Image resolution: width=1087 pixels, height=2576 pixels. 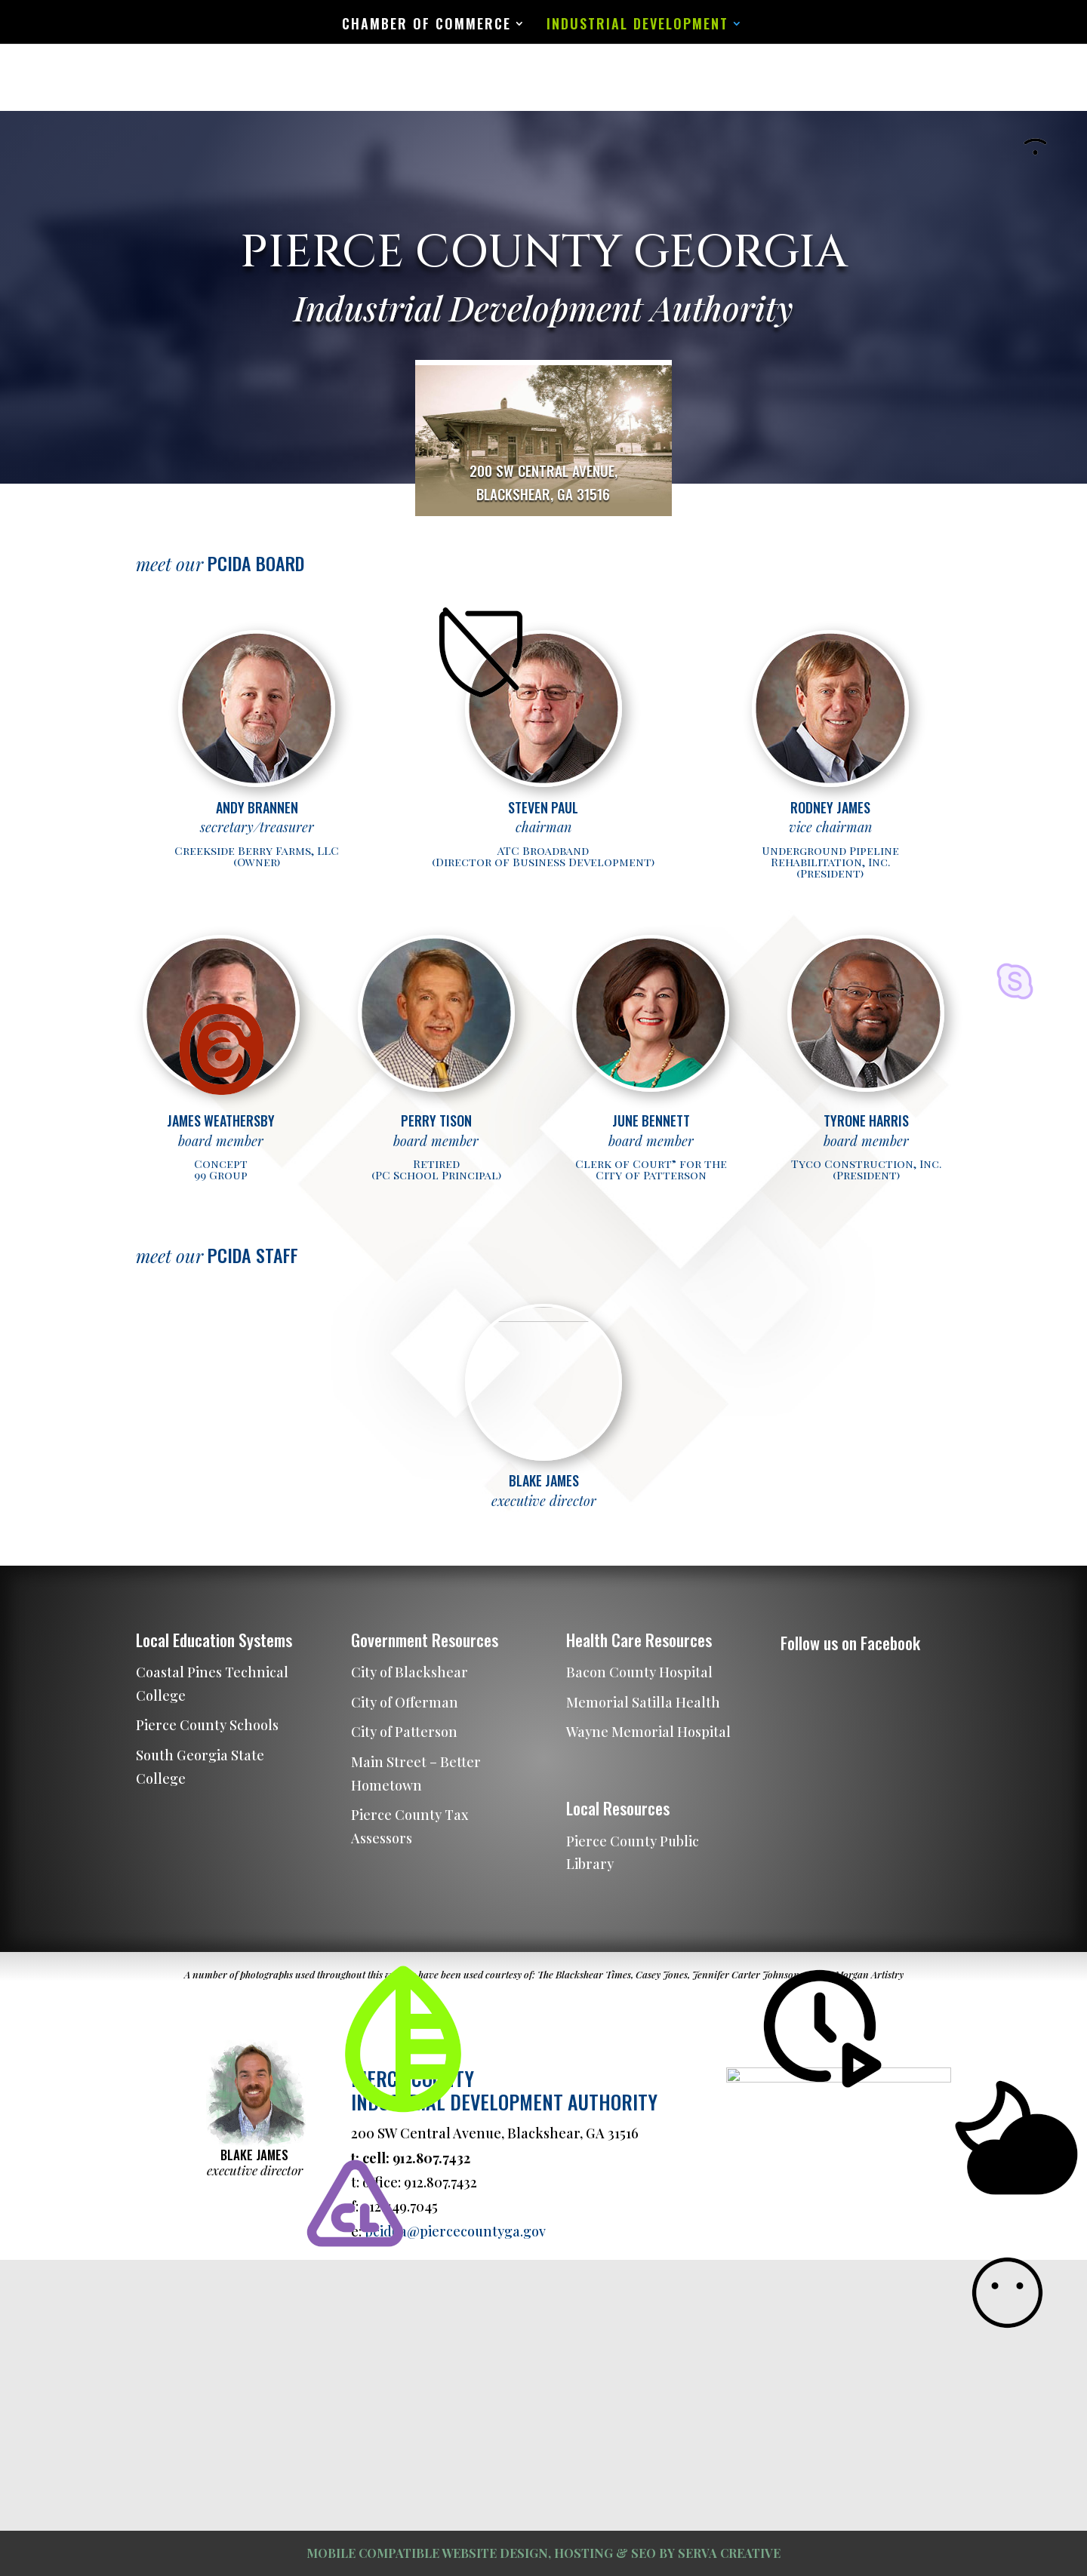 I want to click on start a timer or scheduled task, so click(x=820, y=2026).